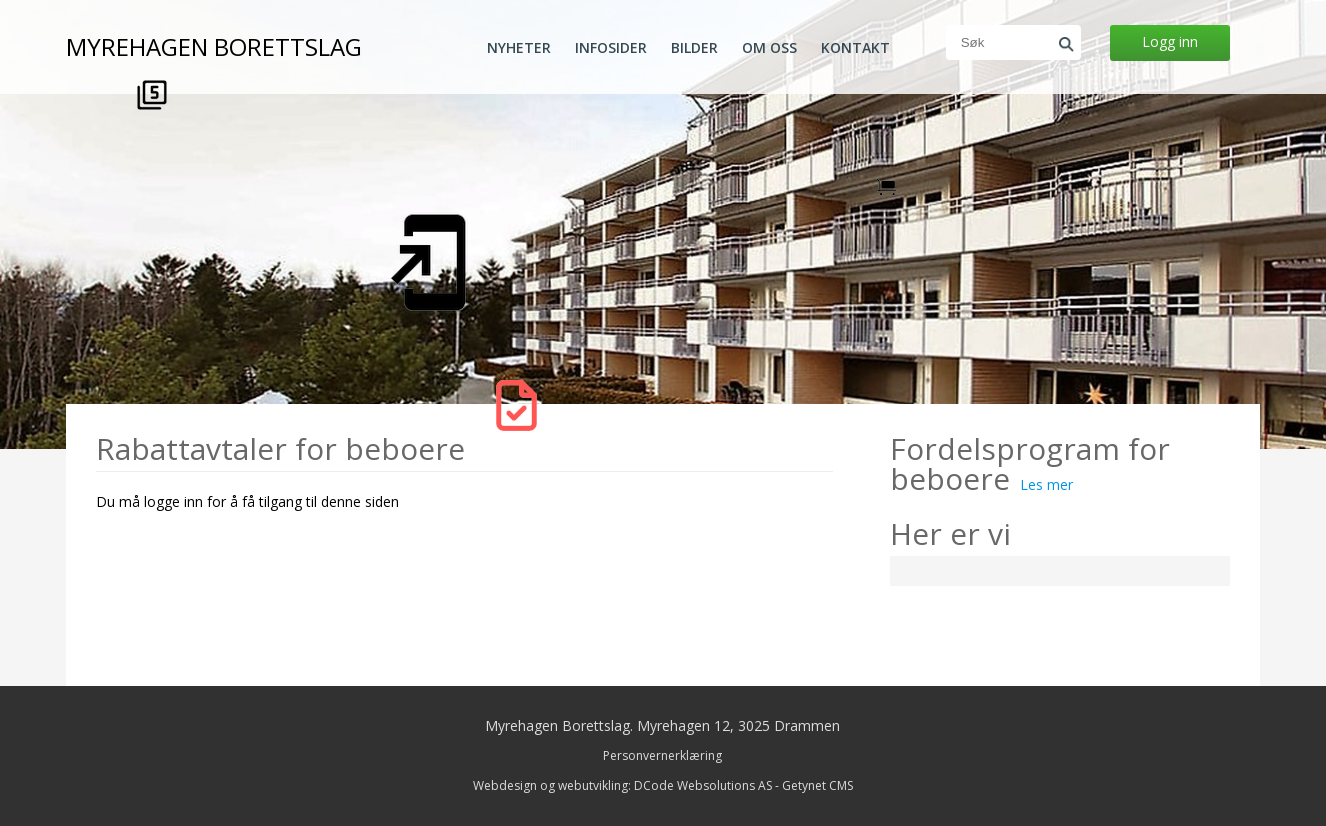 This screenshot has height=826, width=1326. I want to click on file successfully uploaded or verified, so click(516, 405).